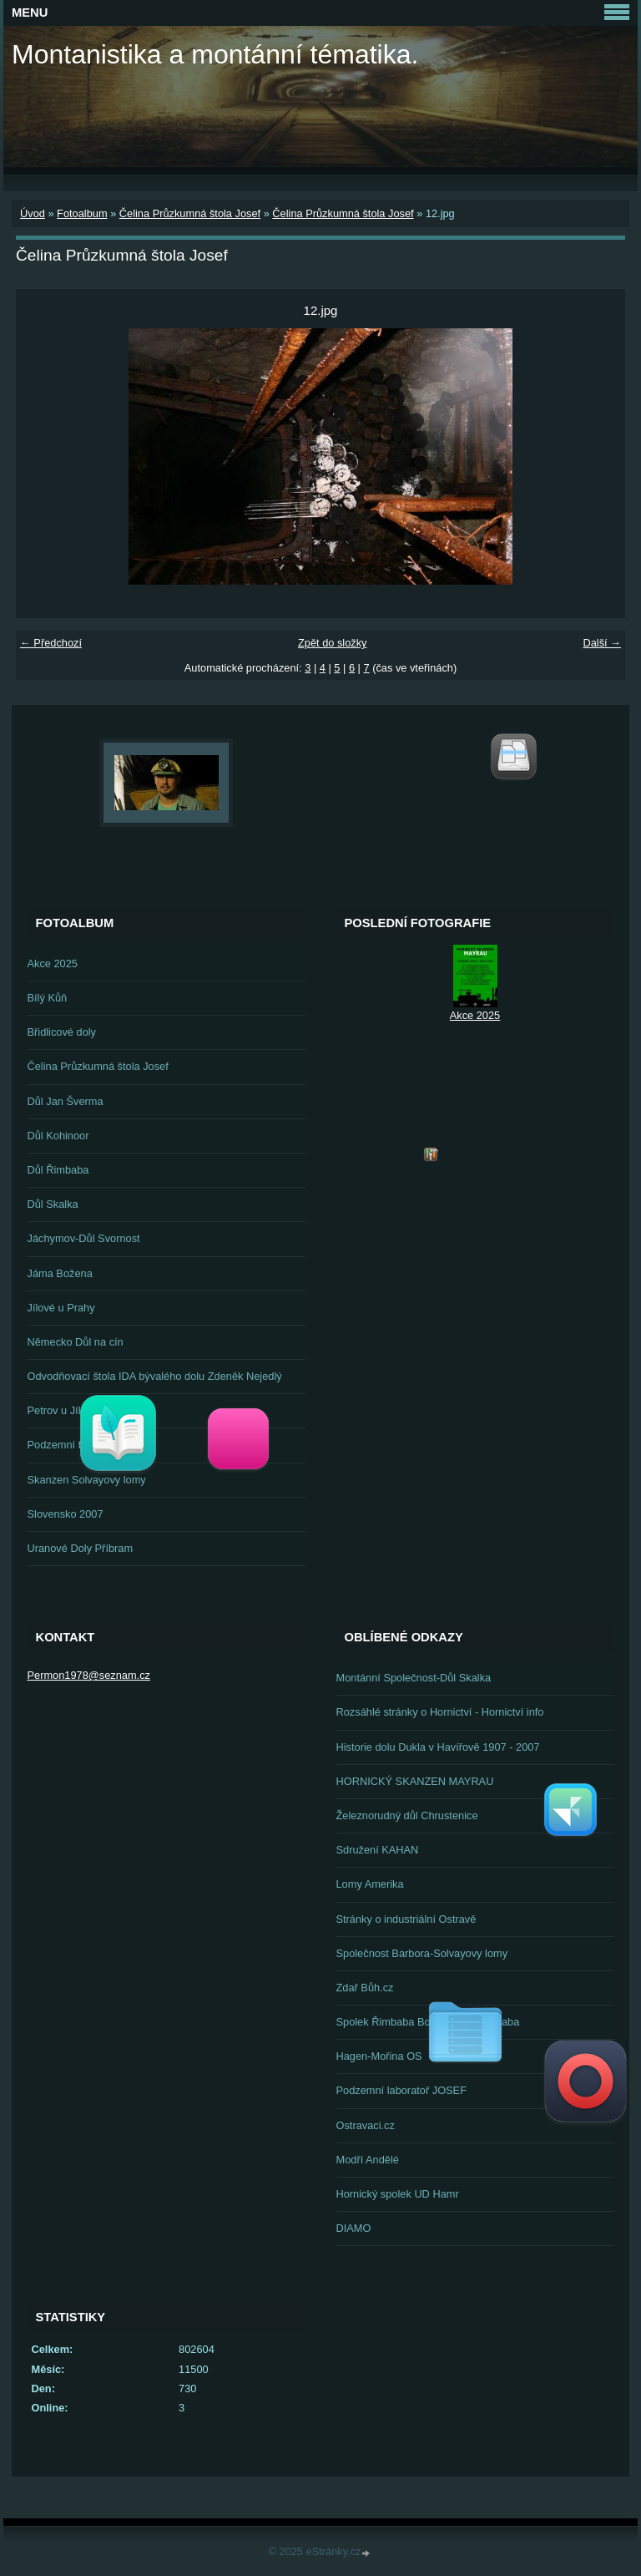  I want to click on open skanpage document scanning app, so click(513, 756).